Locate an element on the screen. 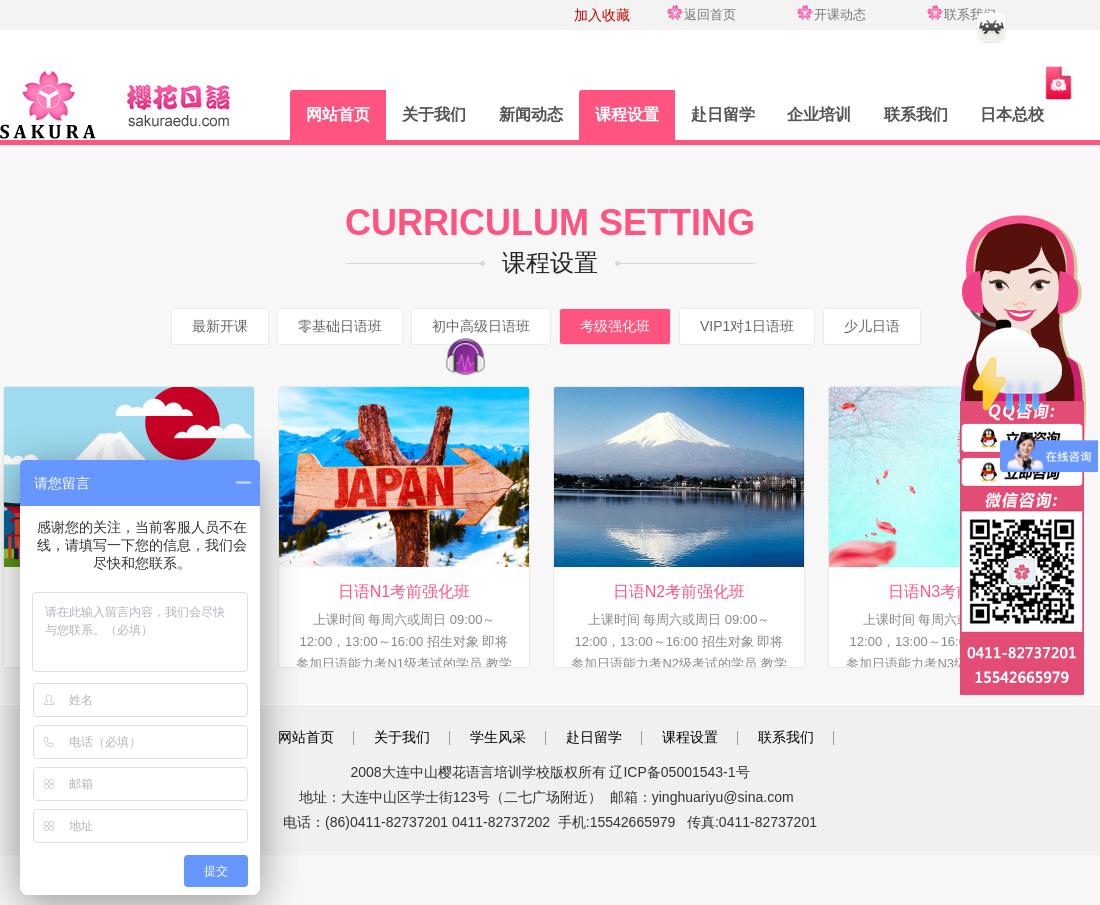 This screenshot has height=905, width=1100. a partially downloaded or incomplete email message file is located at coordinates (1058, 83).